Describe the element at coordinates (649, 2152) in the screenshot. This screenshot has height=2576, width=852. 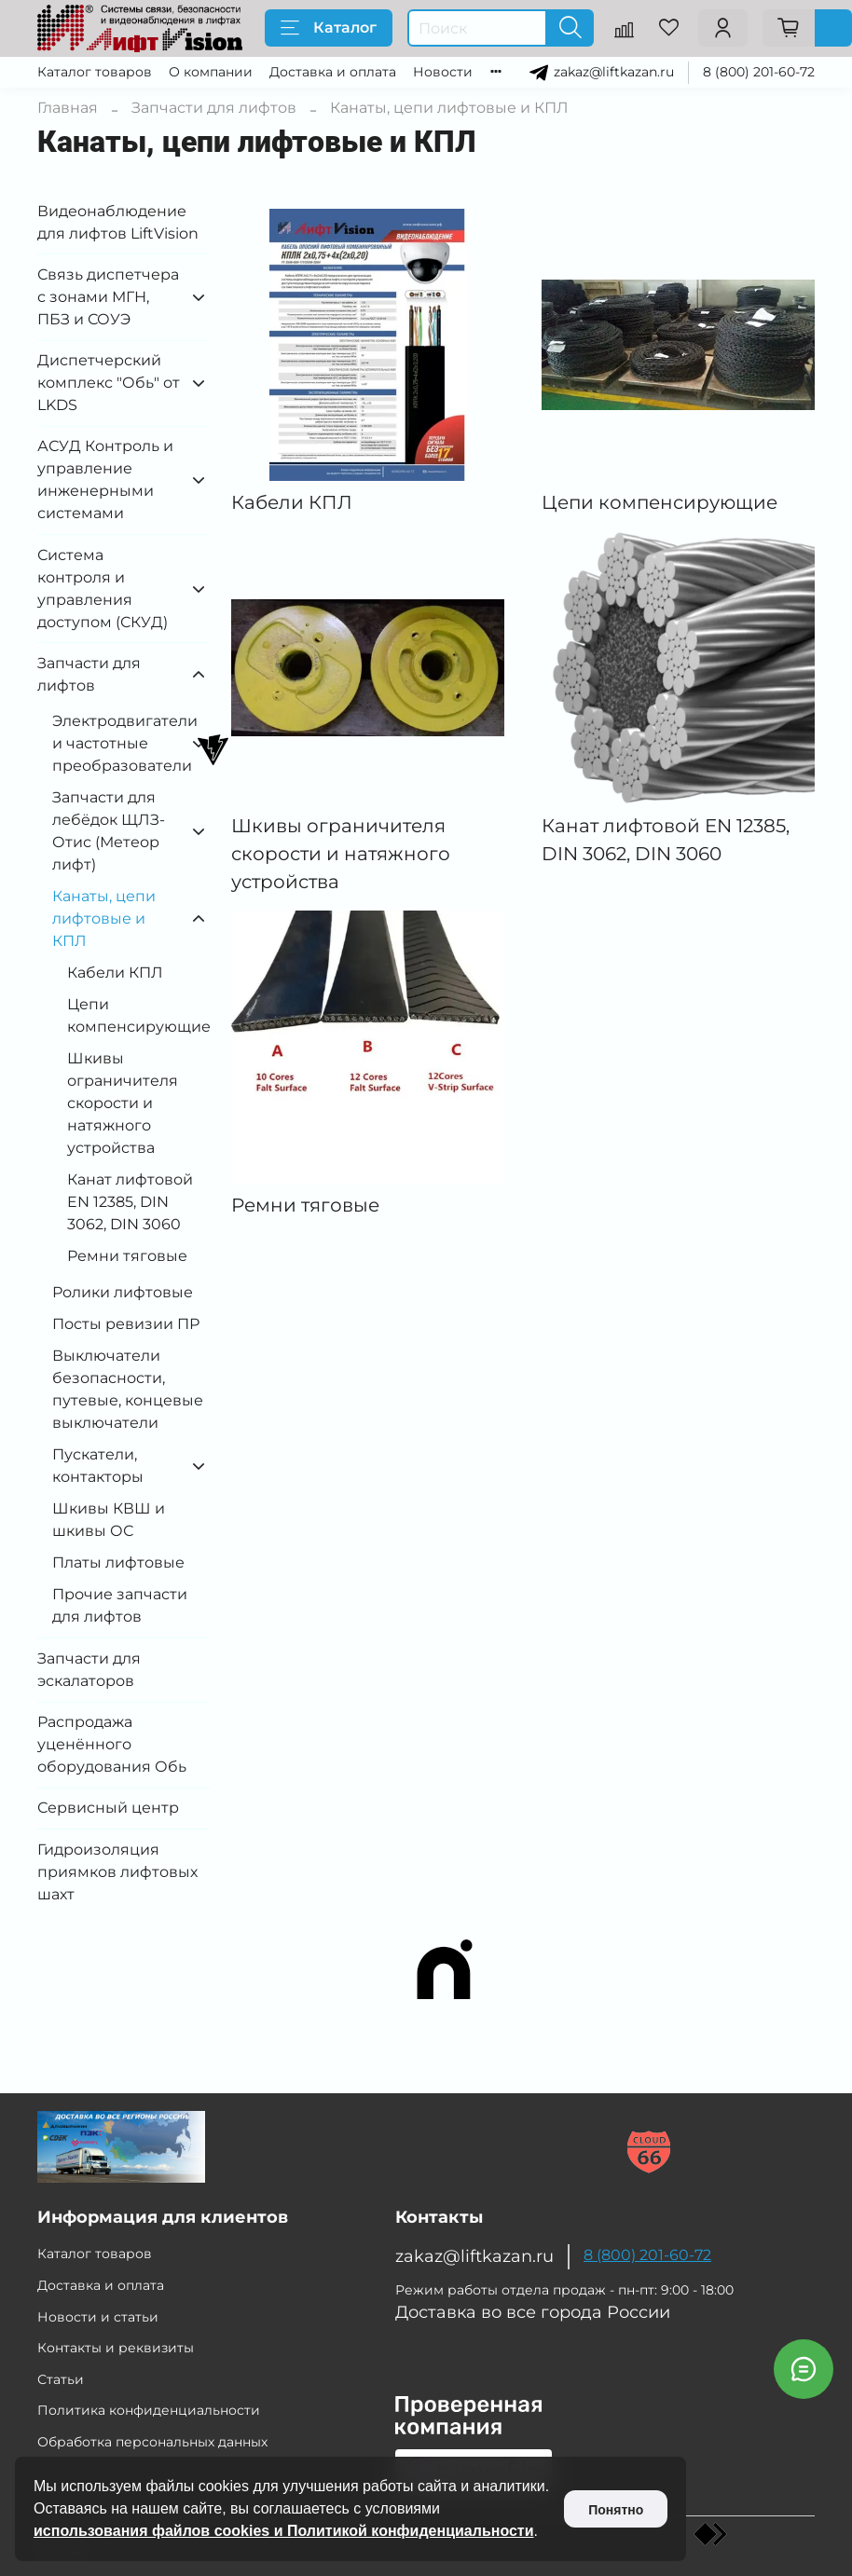
I see `cloud66 company logo` at that location.